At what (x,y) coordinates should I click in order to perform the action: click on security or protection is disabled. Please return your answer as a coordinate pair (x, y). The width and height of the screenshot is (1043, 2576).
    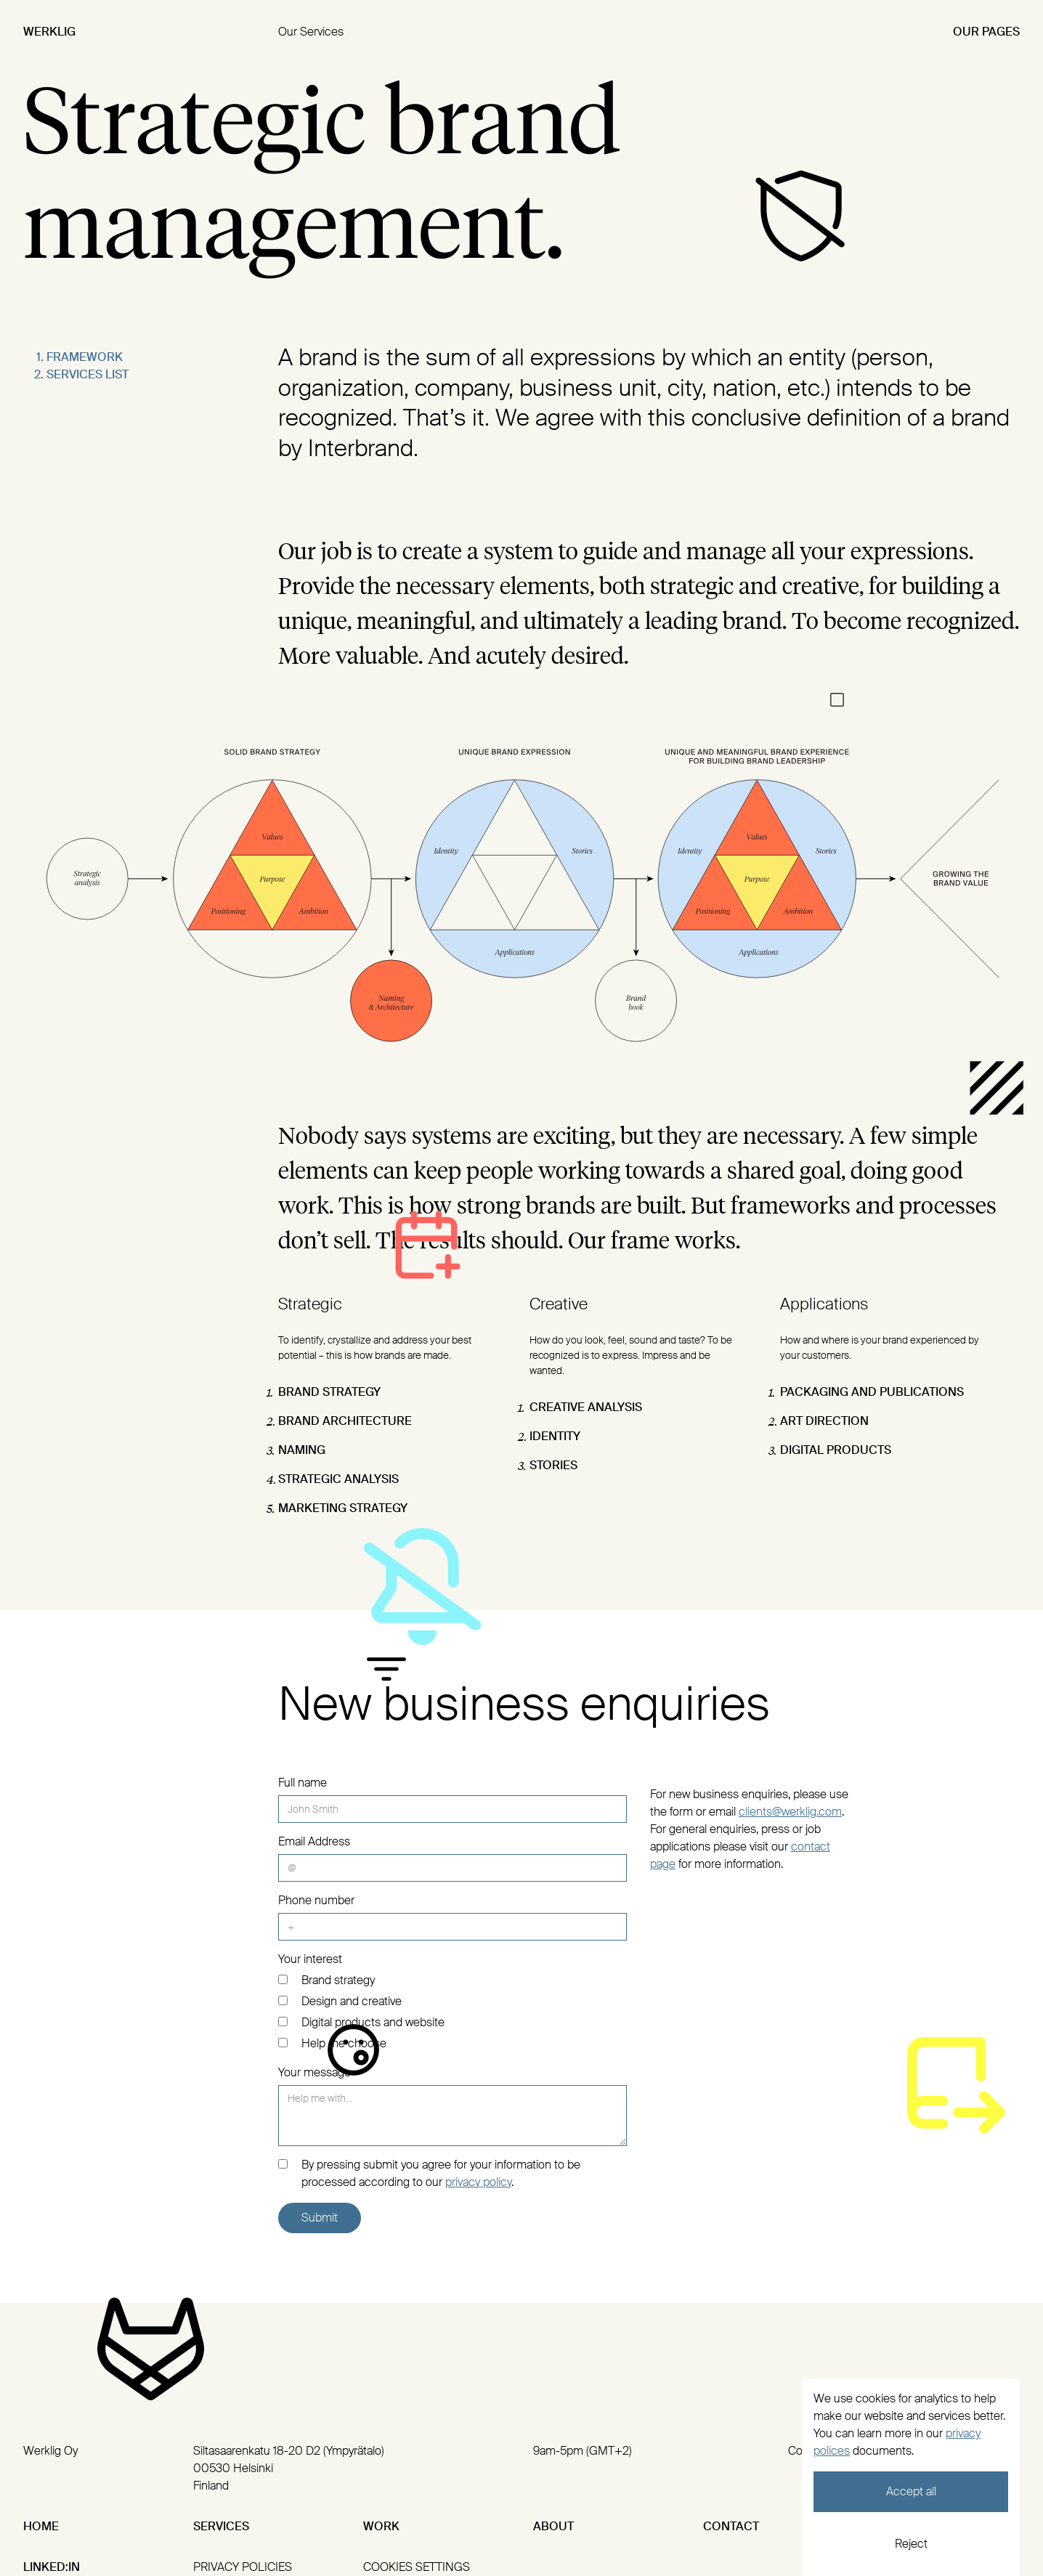
    Looking at the image, I should click on (801, 215).